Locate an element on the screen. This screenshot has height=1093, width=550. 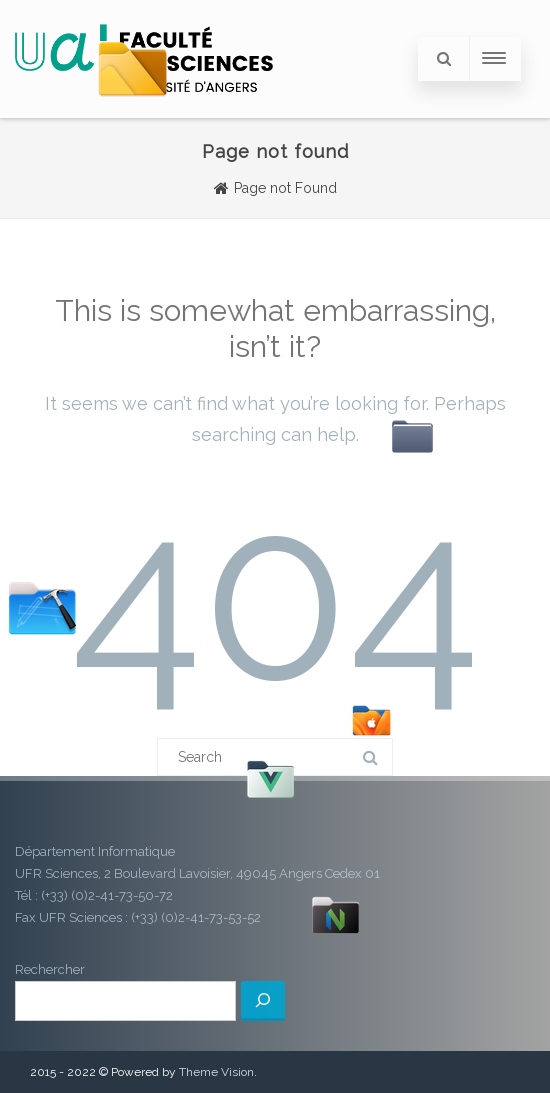
open neovim configuration folder is located at coordinates (335, 916).